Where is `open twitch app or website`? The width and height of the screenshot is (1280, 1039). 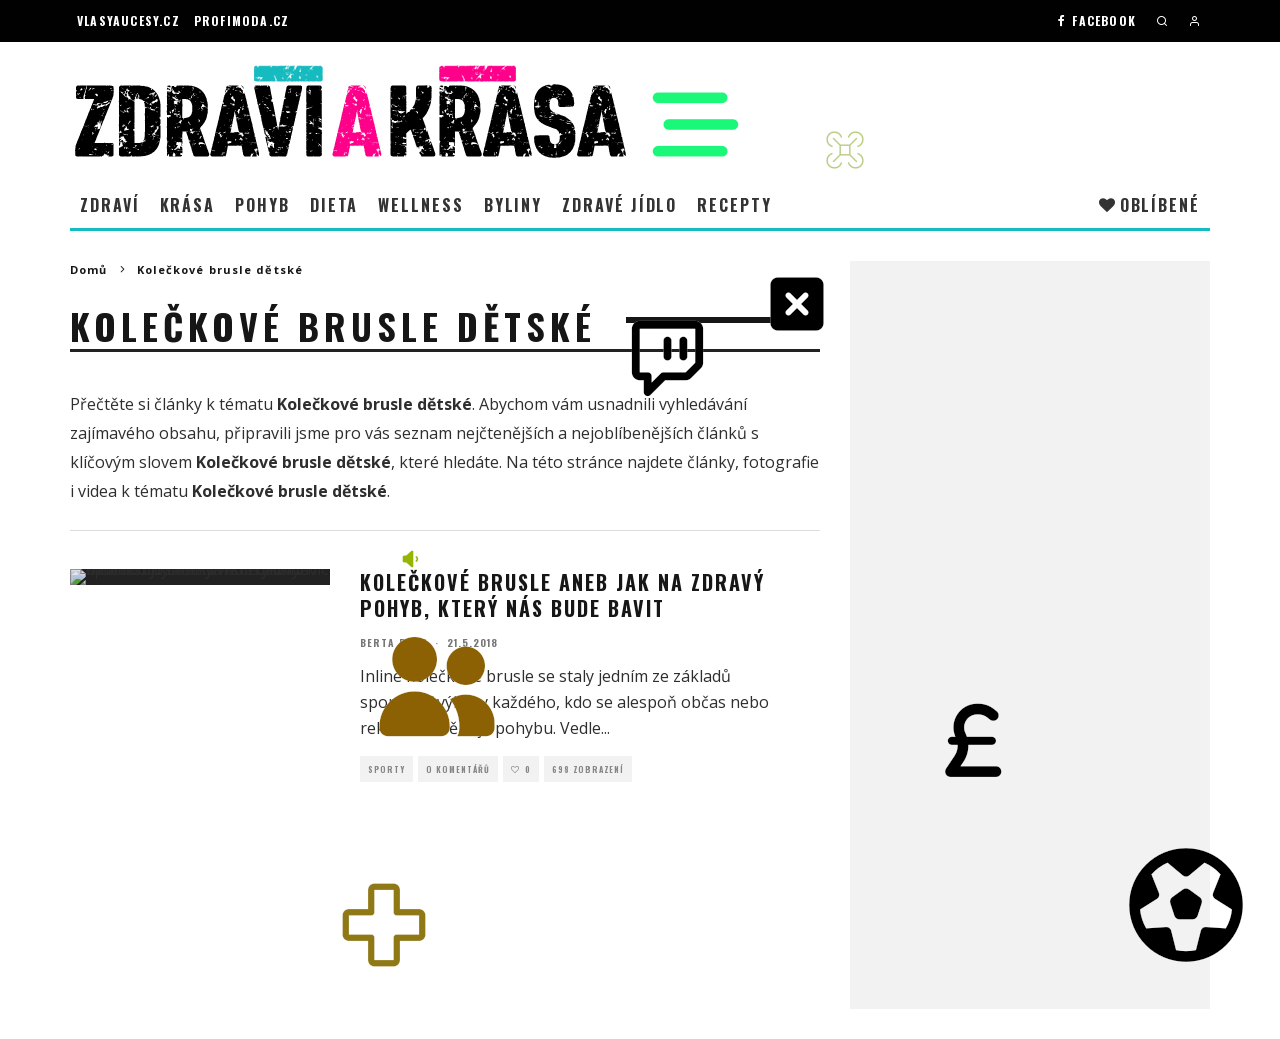 open twitch app or website is located at coordinates (667, 356).